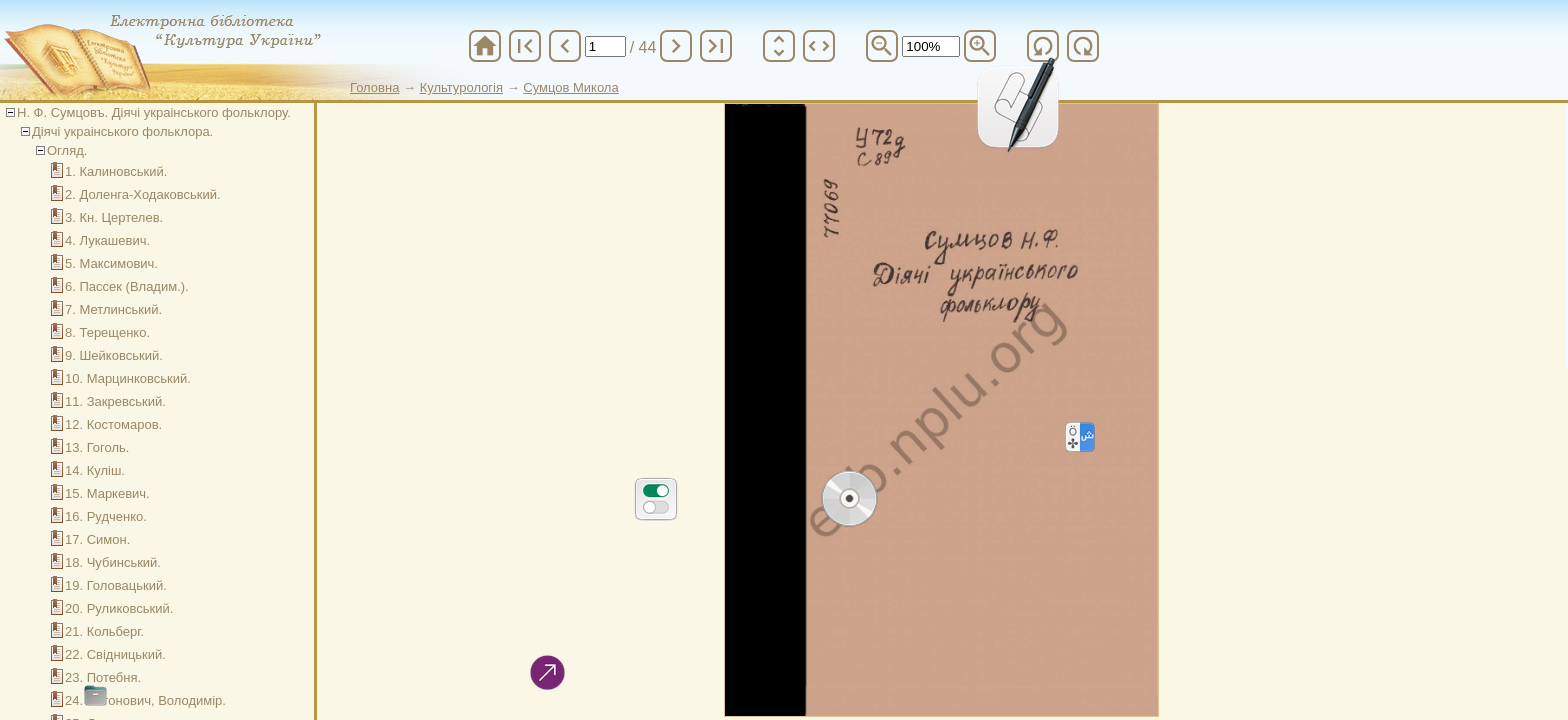 This screenshot has height=720, width=1568. I want to click on indicates a symbolic link or shortcut to another file, so click(547, 672).